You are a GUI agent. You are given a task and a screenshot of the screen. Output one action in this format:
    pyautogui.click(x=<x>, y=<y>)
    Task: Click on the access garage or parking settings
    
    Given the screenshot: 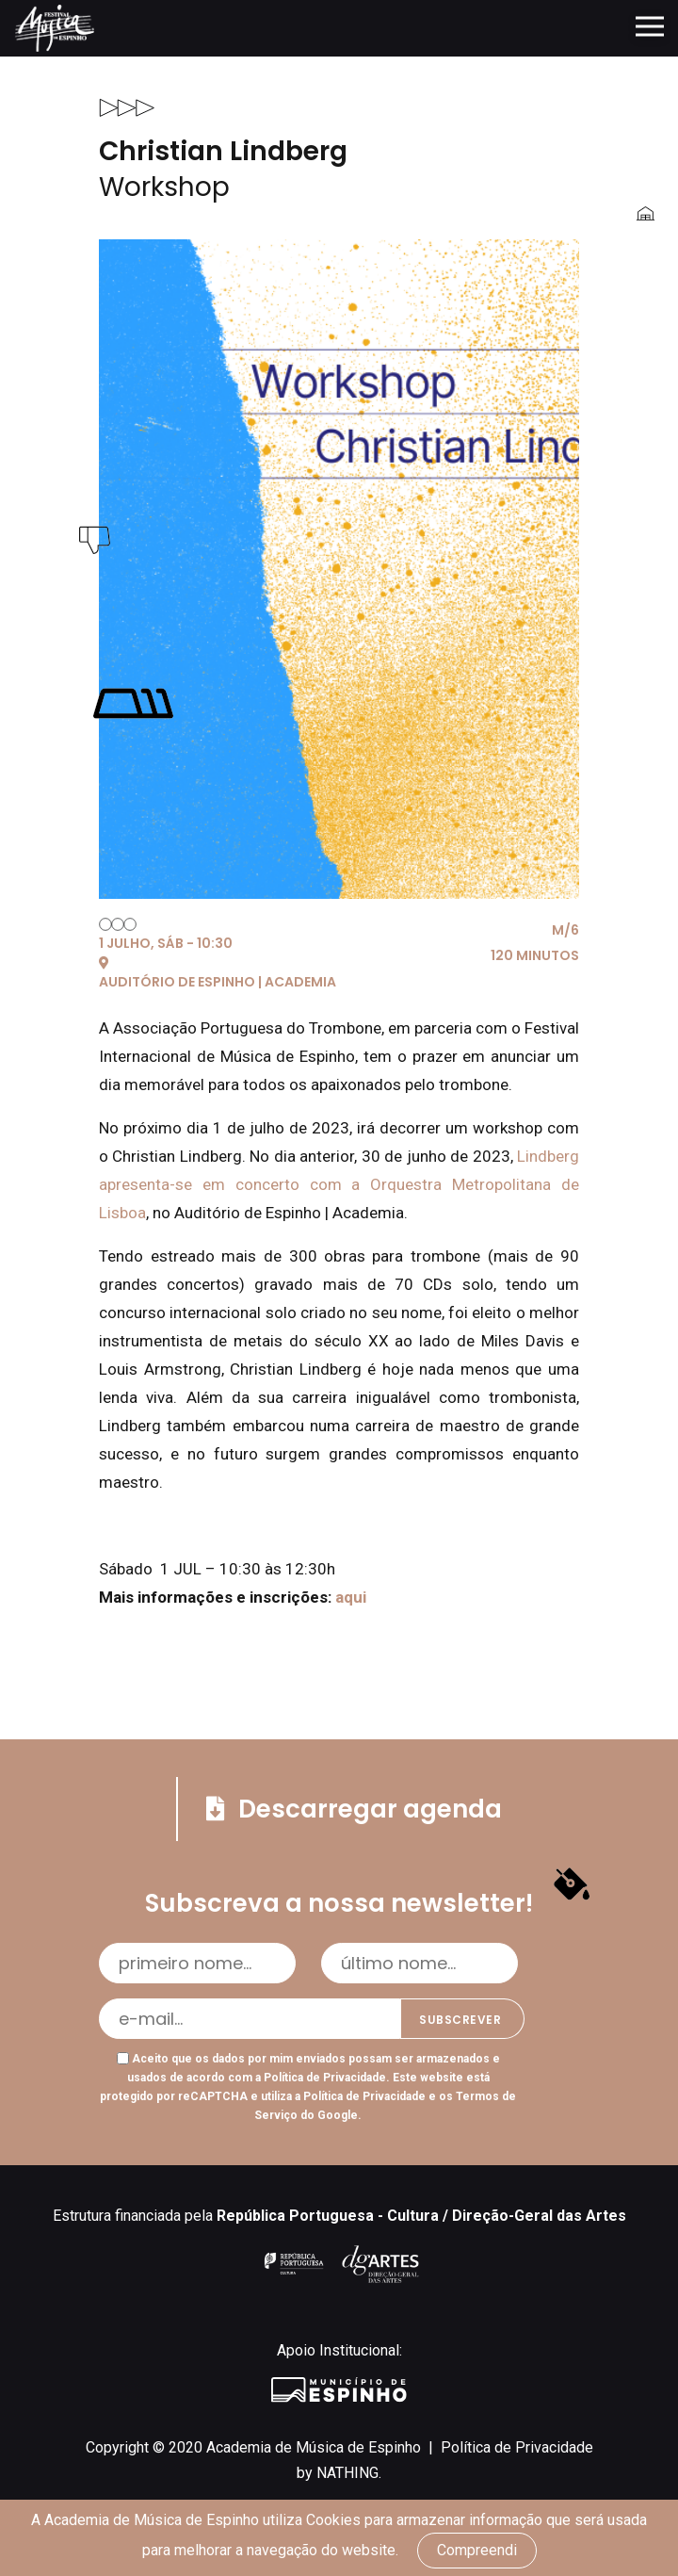 What is the action you would take?
    pyautogui.click(x=645, y=214)
    